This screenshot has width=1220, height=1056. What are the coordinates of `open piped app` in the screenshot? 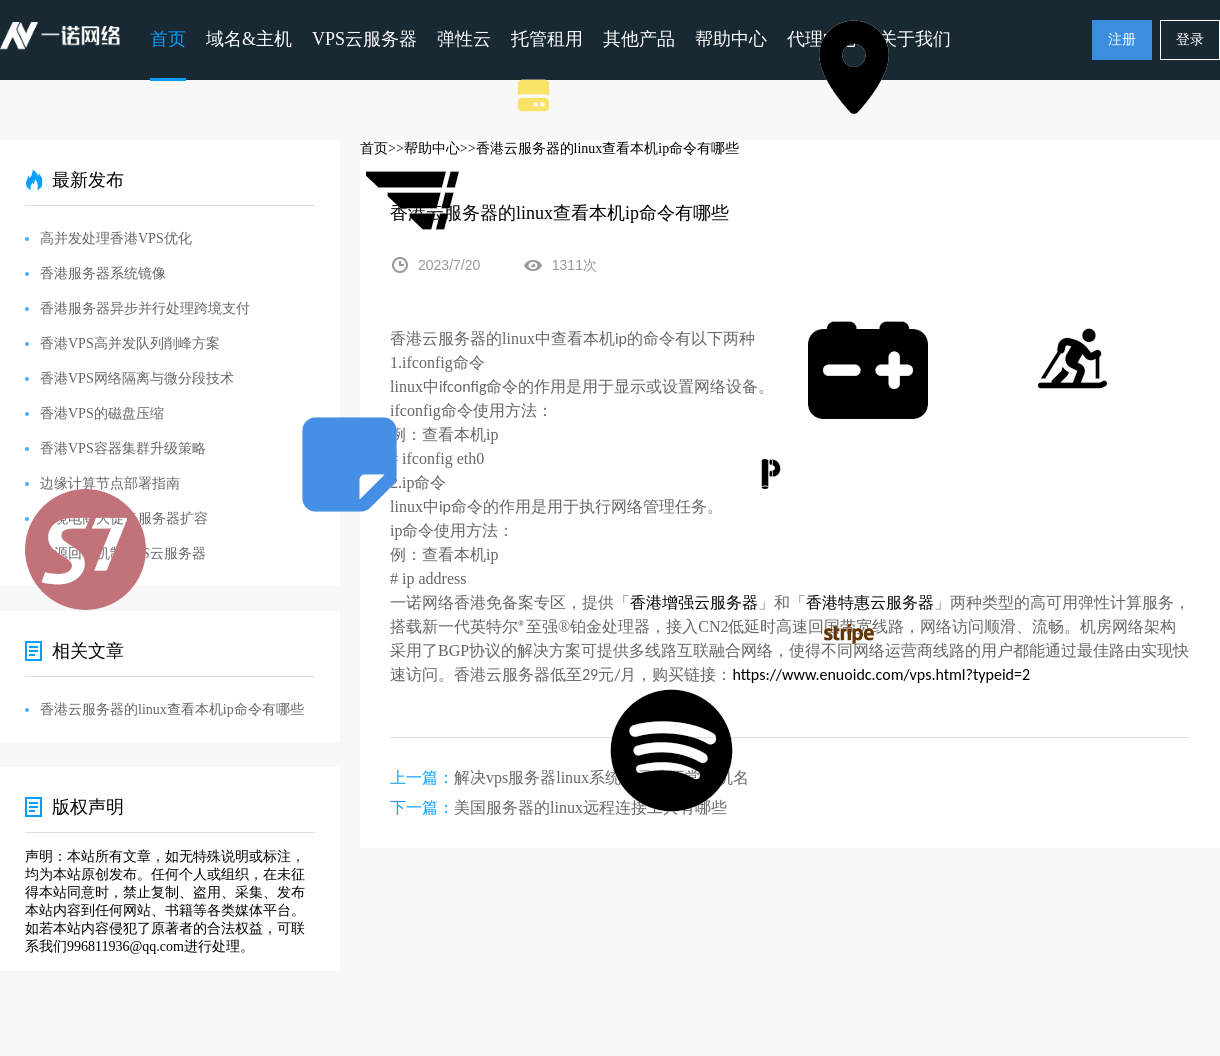 It's located at (771, 474).